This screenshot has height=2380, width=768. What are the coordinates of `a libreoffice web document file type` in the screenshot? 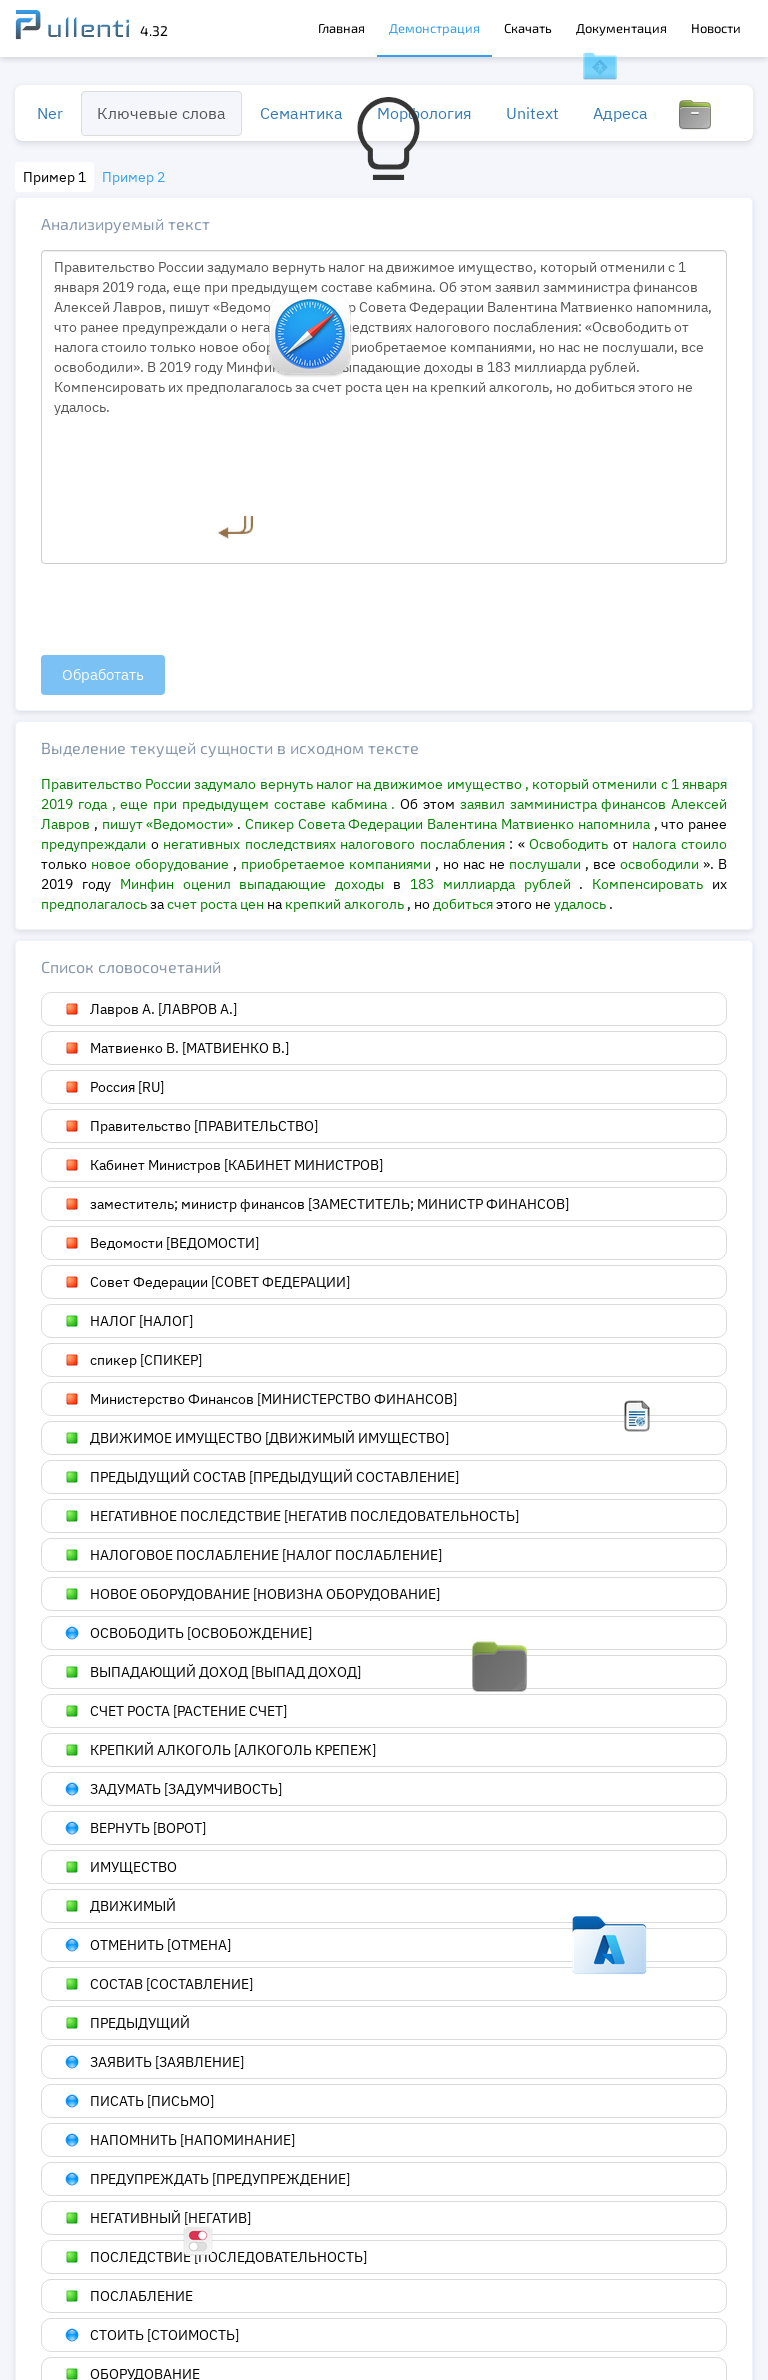 It's located at (637, 1416).